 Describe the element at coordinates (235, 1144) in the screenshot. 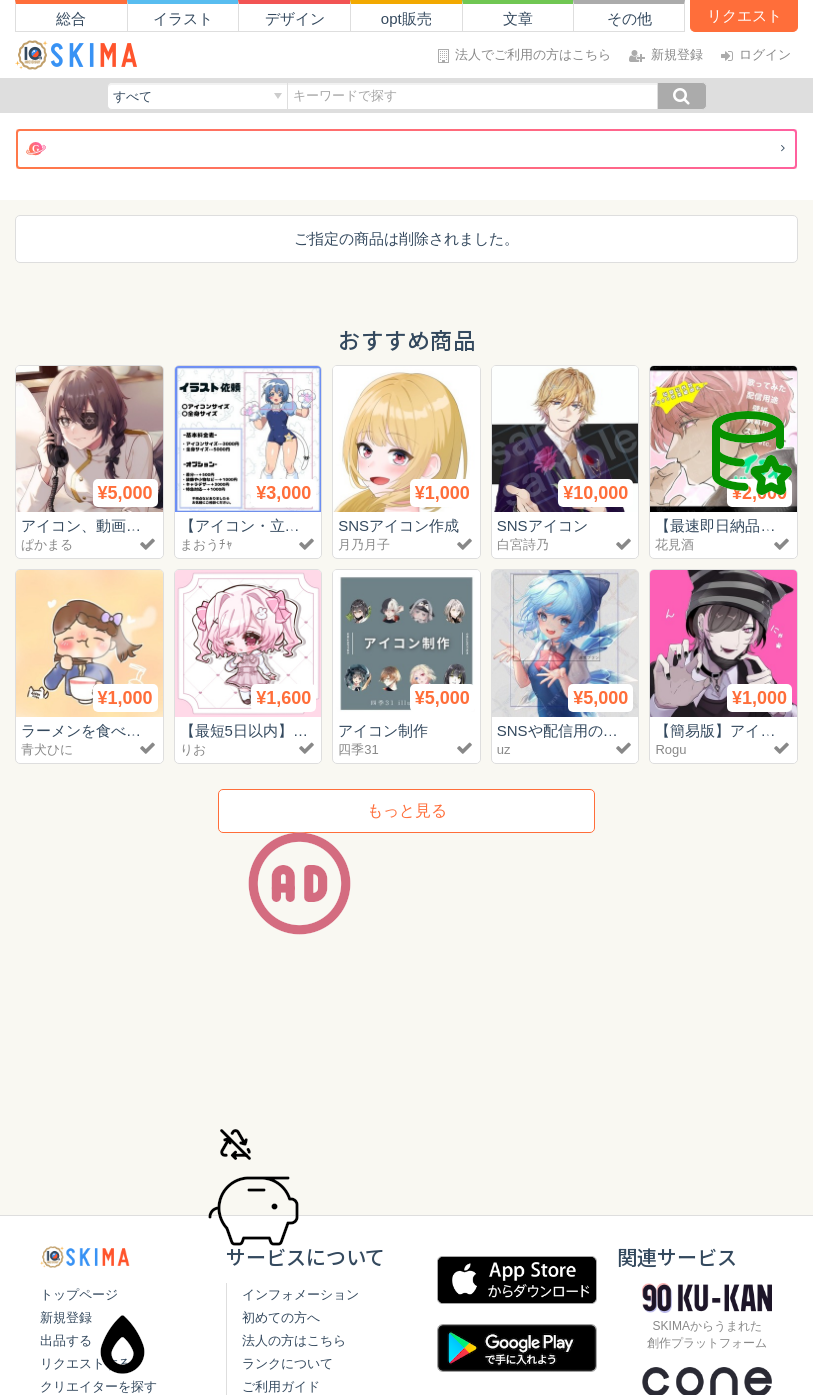

I see `recycling unavailable or disabled` at that location.